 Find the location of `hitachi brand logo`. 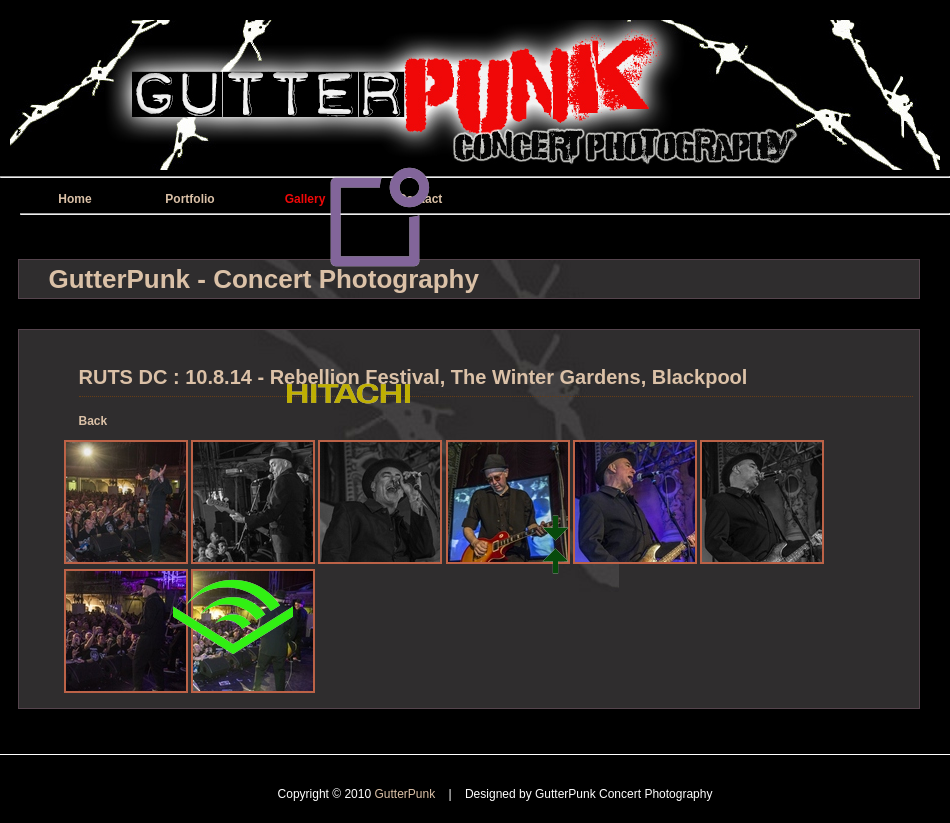

hitachi brand logo is located at coordinates (348, 393).